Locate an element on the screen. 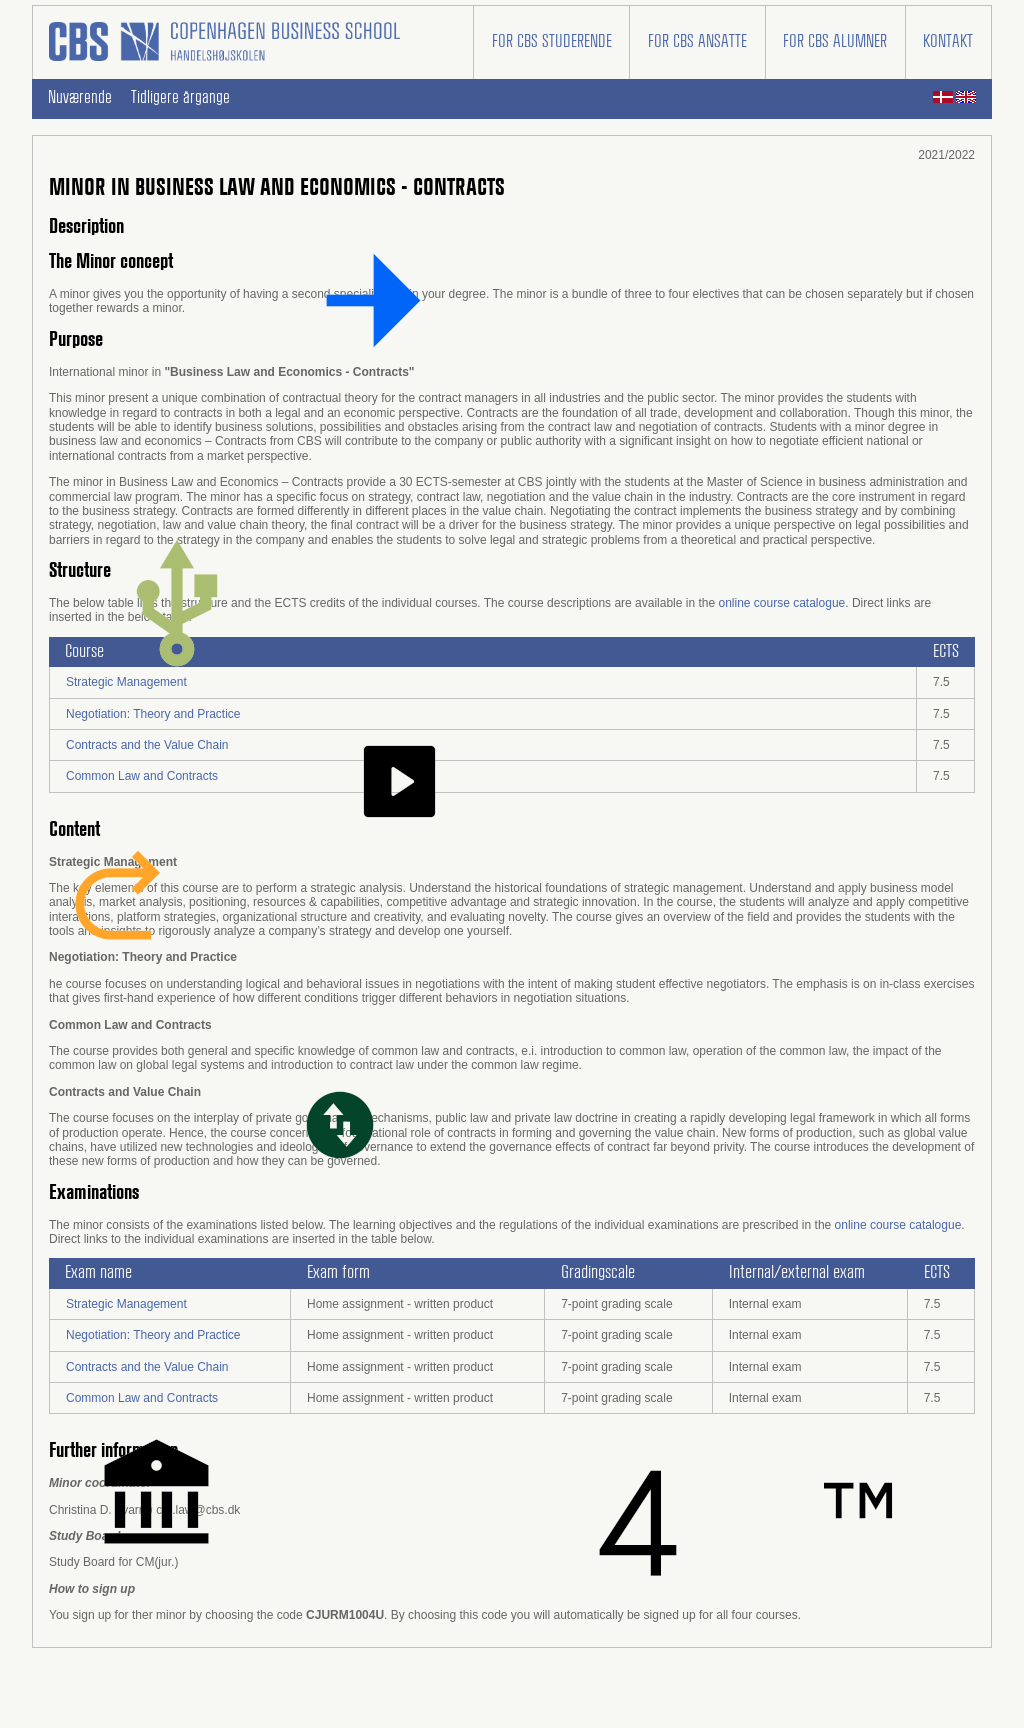  redo last action is located at coordinates (115, 899).